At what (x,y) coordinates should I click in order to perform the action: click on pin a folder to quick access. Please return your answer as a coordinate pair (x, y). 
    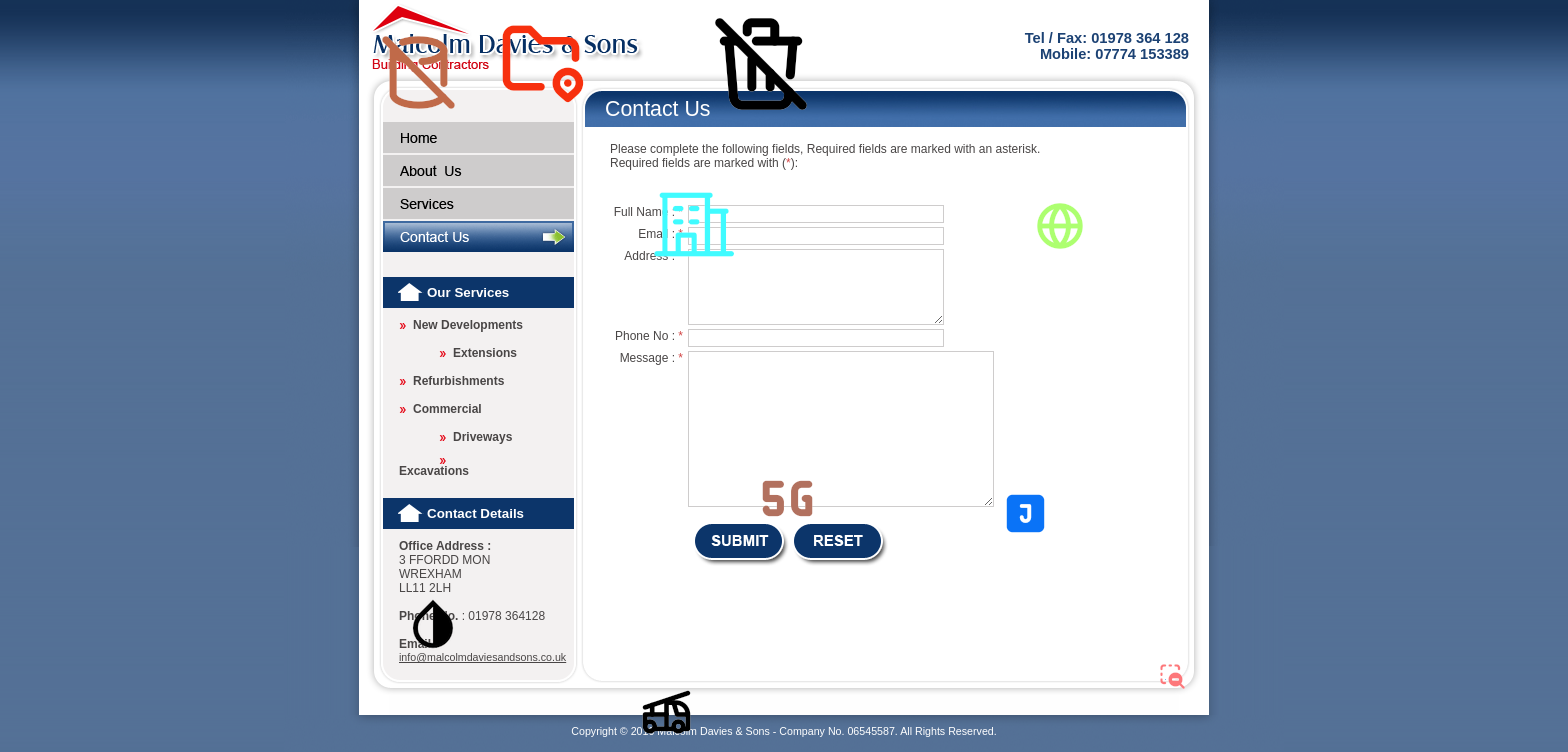
    Looking at the image, I should click on (541, 60).